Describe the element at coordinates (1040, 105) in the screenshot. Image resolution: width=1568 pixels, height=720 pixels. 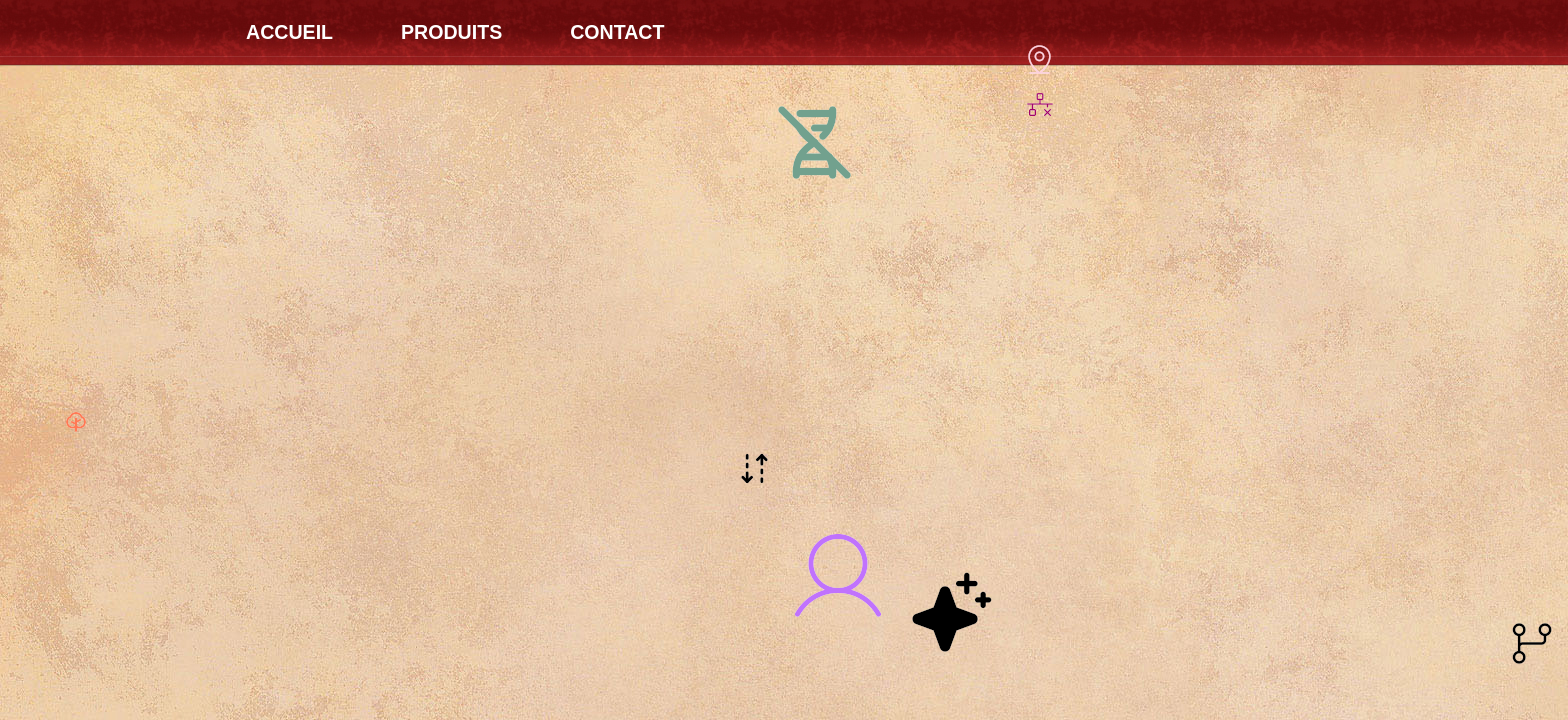
I see `network connection unavailable or disconnected` at that location.